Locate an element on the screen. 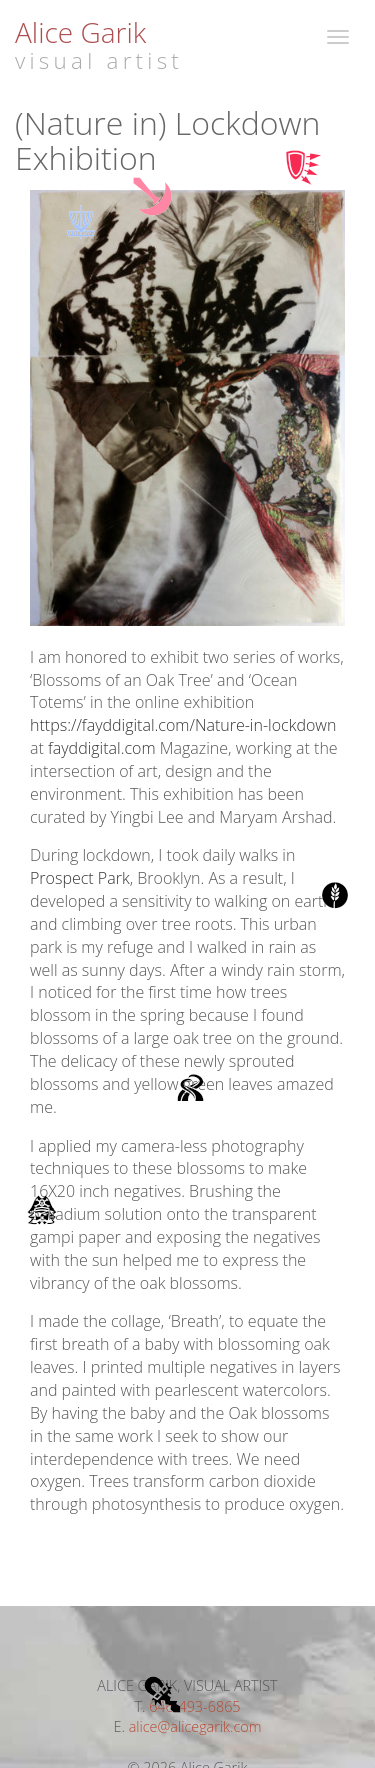  select crescent blade weapon in game inventory is located at coordinates (152, 196).